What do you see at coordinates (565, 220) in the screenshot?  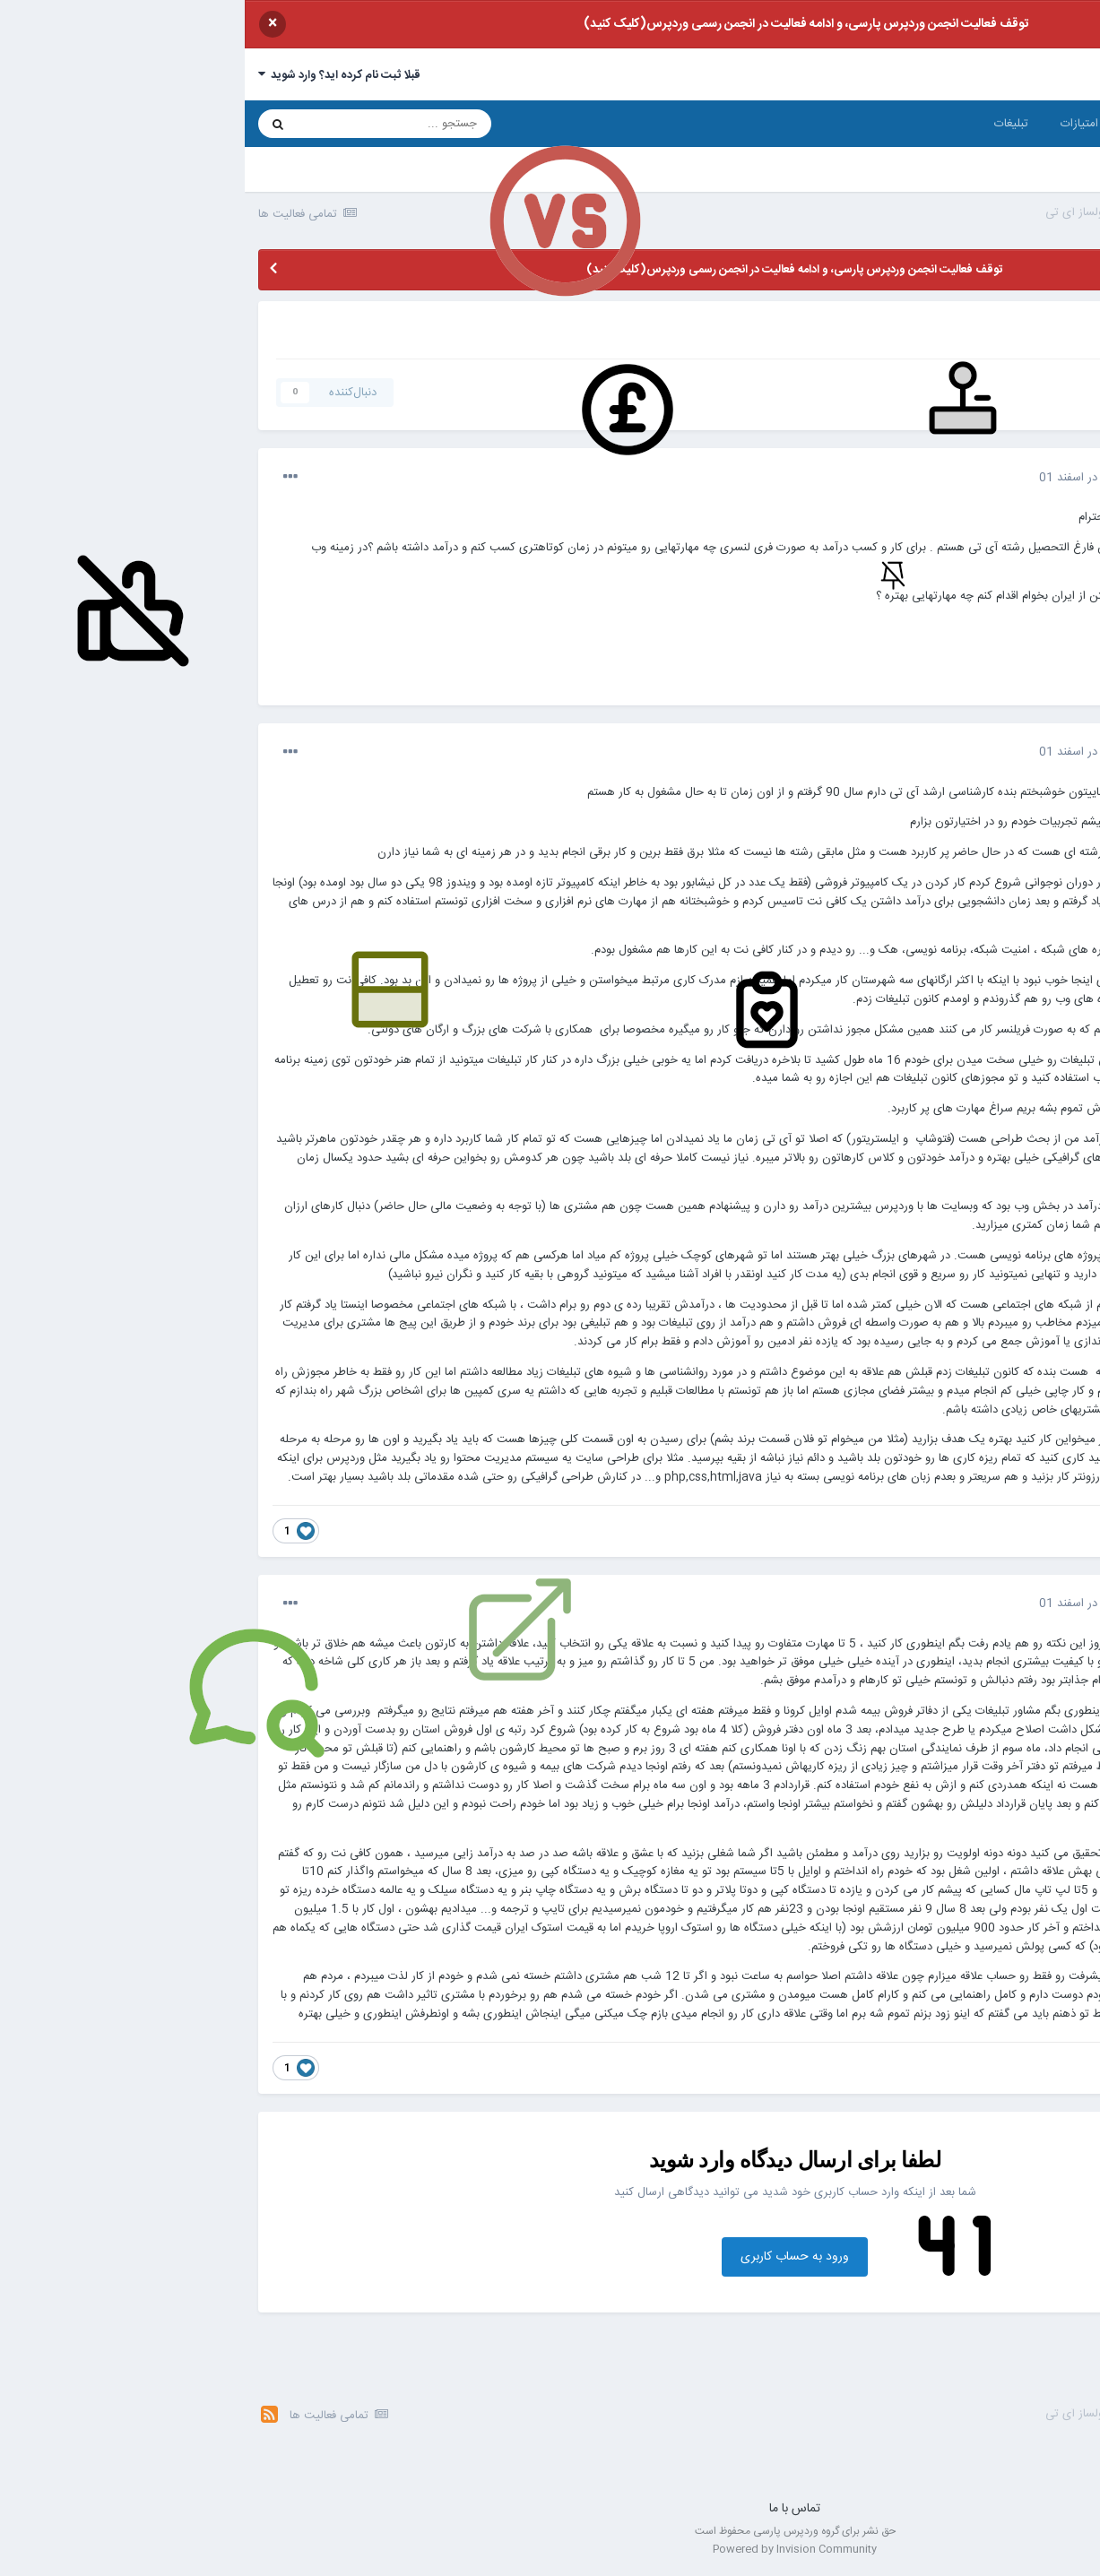 I see `indicates a versus or comparison mode` at bounding box center [565, 220].